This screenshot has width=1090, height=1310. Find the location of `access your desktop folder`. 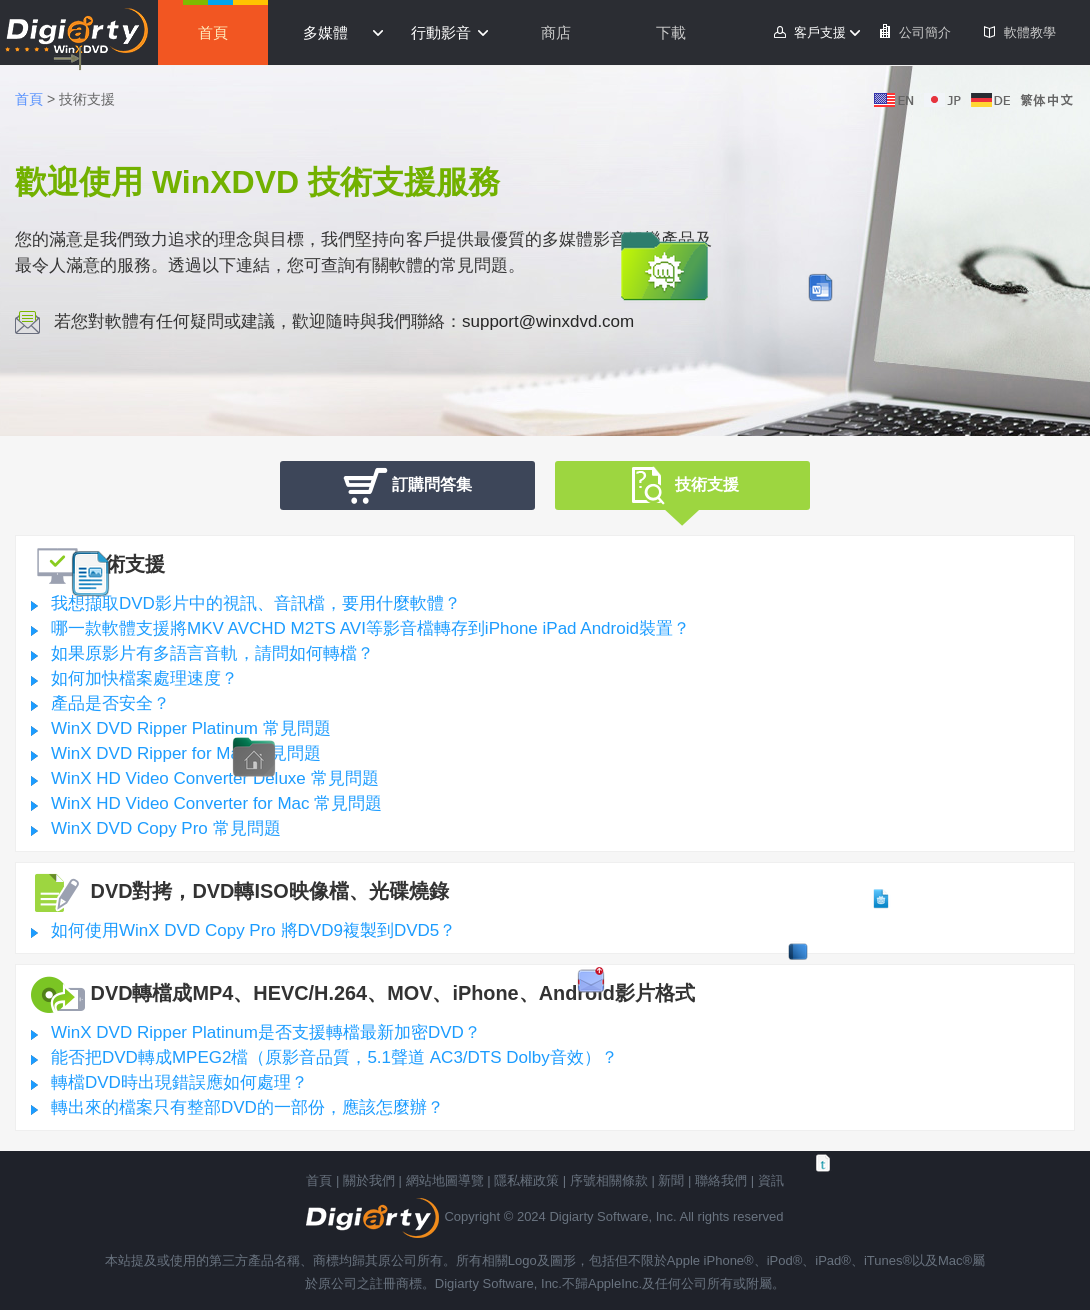

access your desktop folder is located at coordinates (798, 951).